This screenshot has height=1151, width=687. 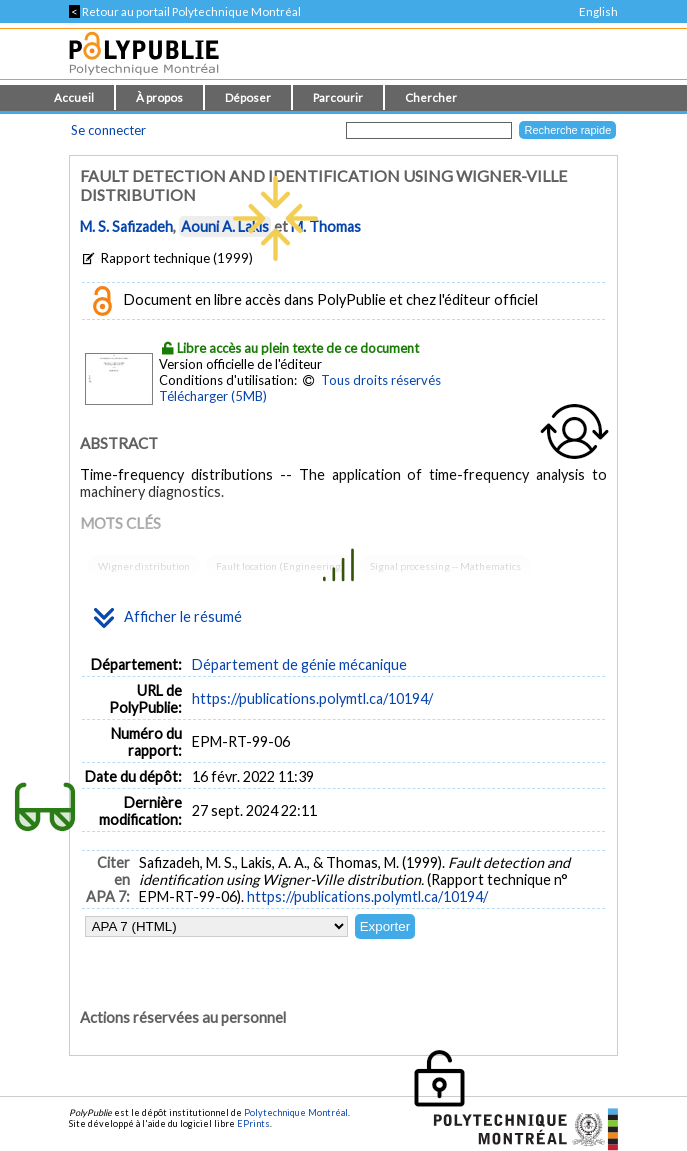 I want to click on switch between user accounts, so click(x=574, y=431).